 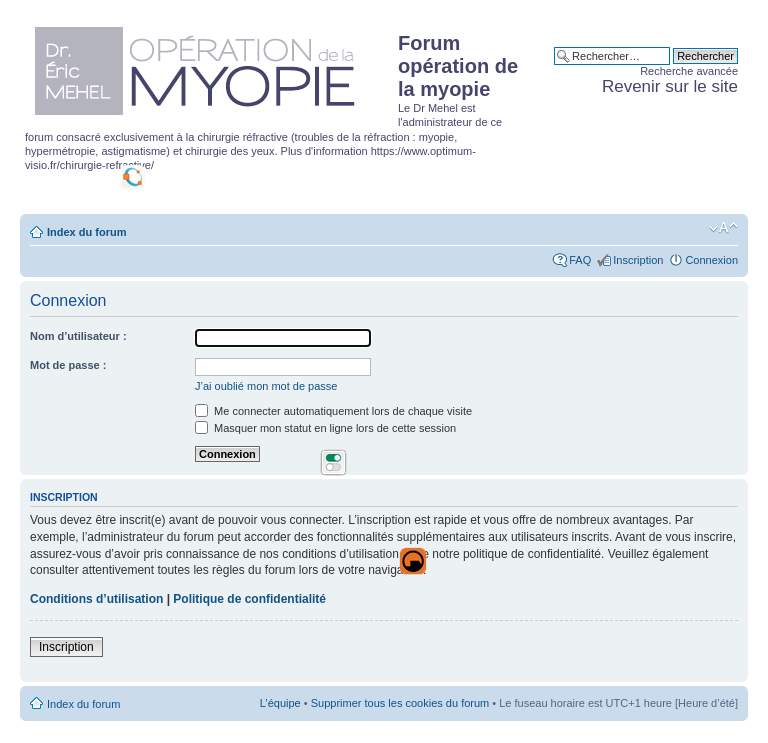 What do you see at coordinates (333, 462) in the screenshot?
I see `open unity tweak tool settings` at bounding box center [333, 462].